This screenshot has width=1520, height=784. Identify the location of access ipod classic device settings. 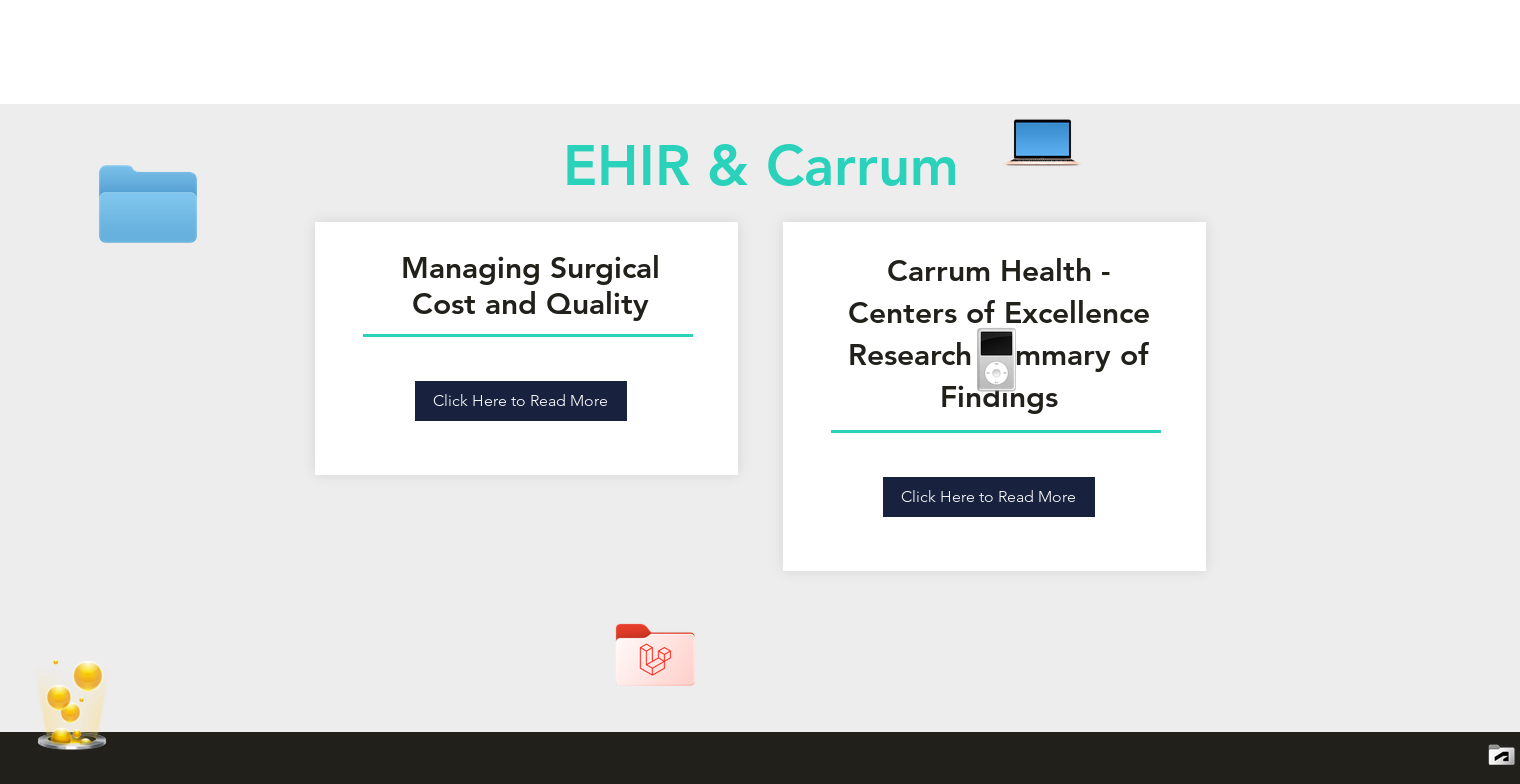
(996, 359).